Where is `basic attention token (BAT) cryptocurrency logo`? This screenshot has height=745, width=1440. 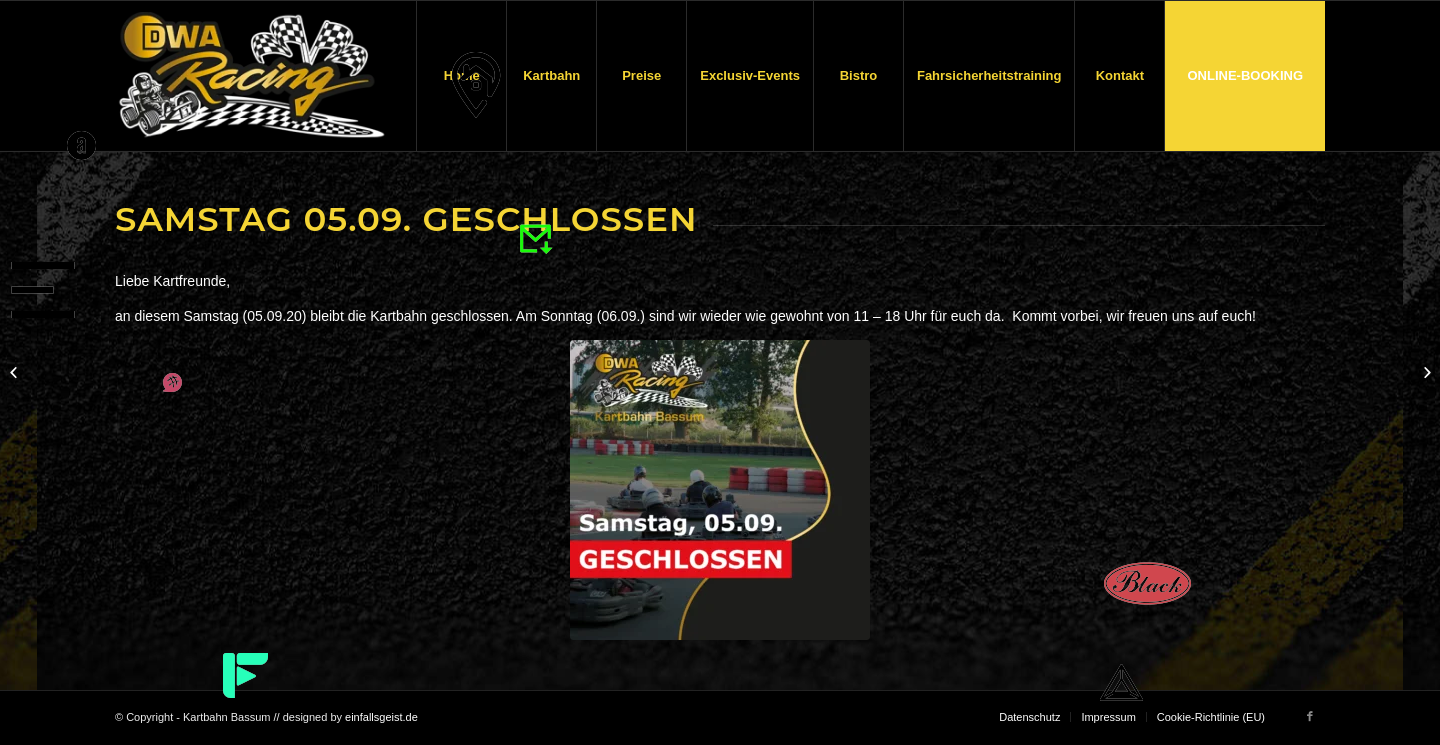 basic attention token (BAT) cryptocurrency logo is located at coordinates (1121, 682).